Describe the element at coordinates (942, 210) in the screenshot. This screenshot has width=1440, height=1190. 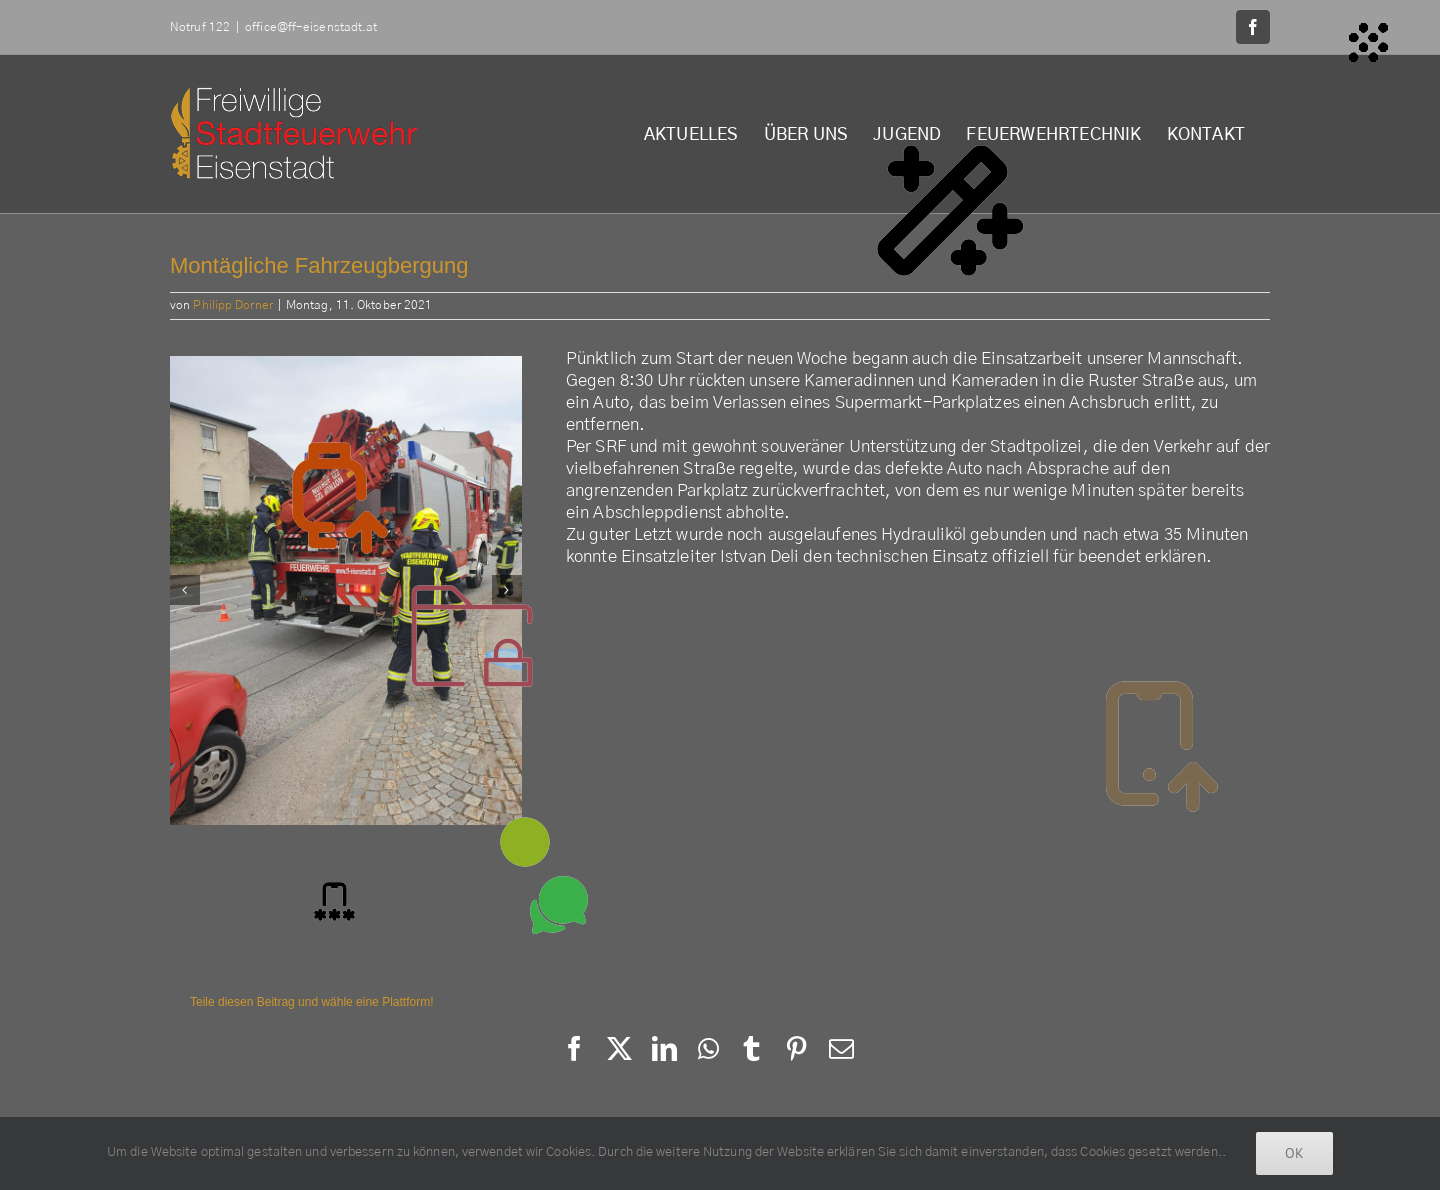
I see `apply auto-enhance or smart adjustments` at that location.